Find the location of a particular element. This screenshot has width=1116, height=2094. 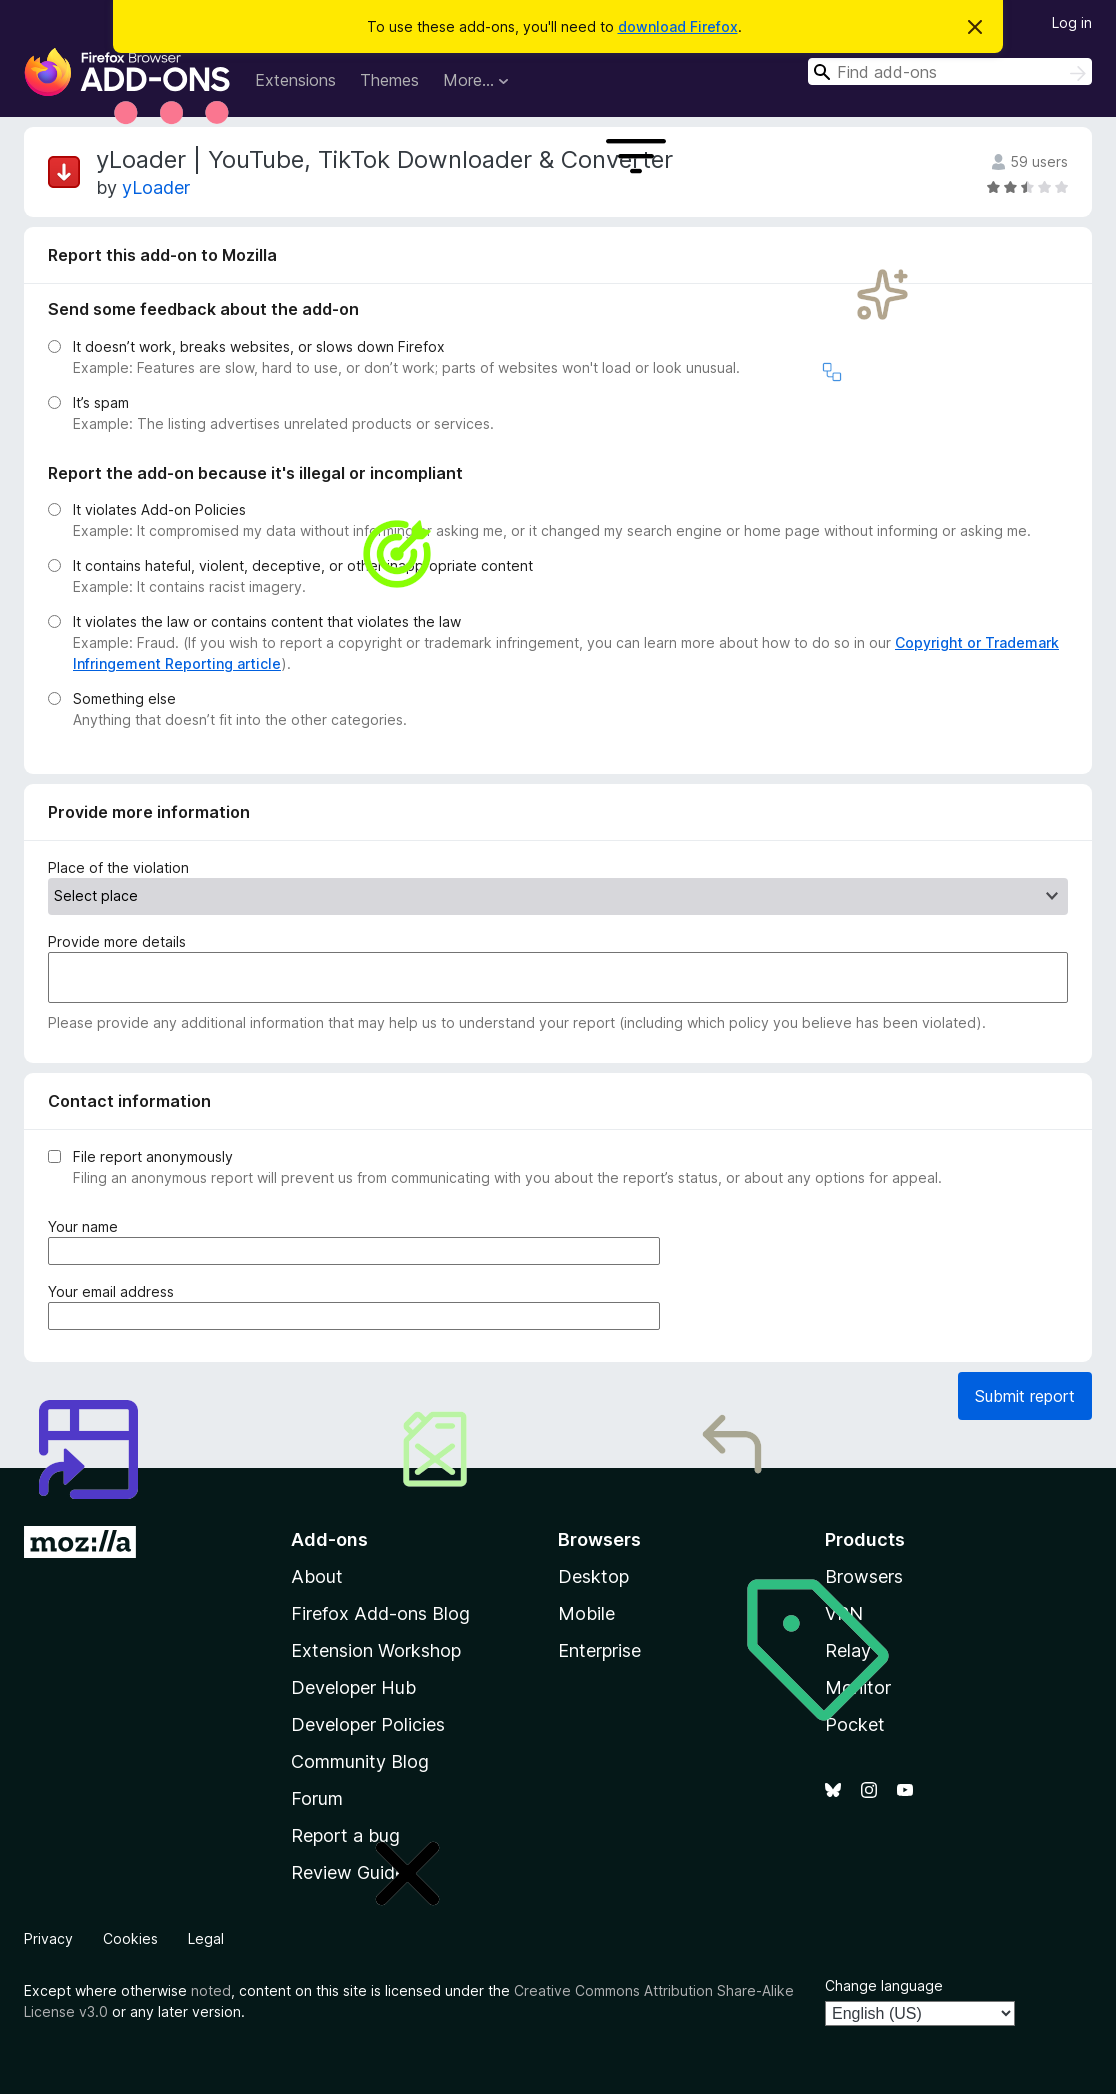

create a symbolic link to this project is located at coordinates (88, 1449).